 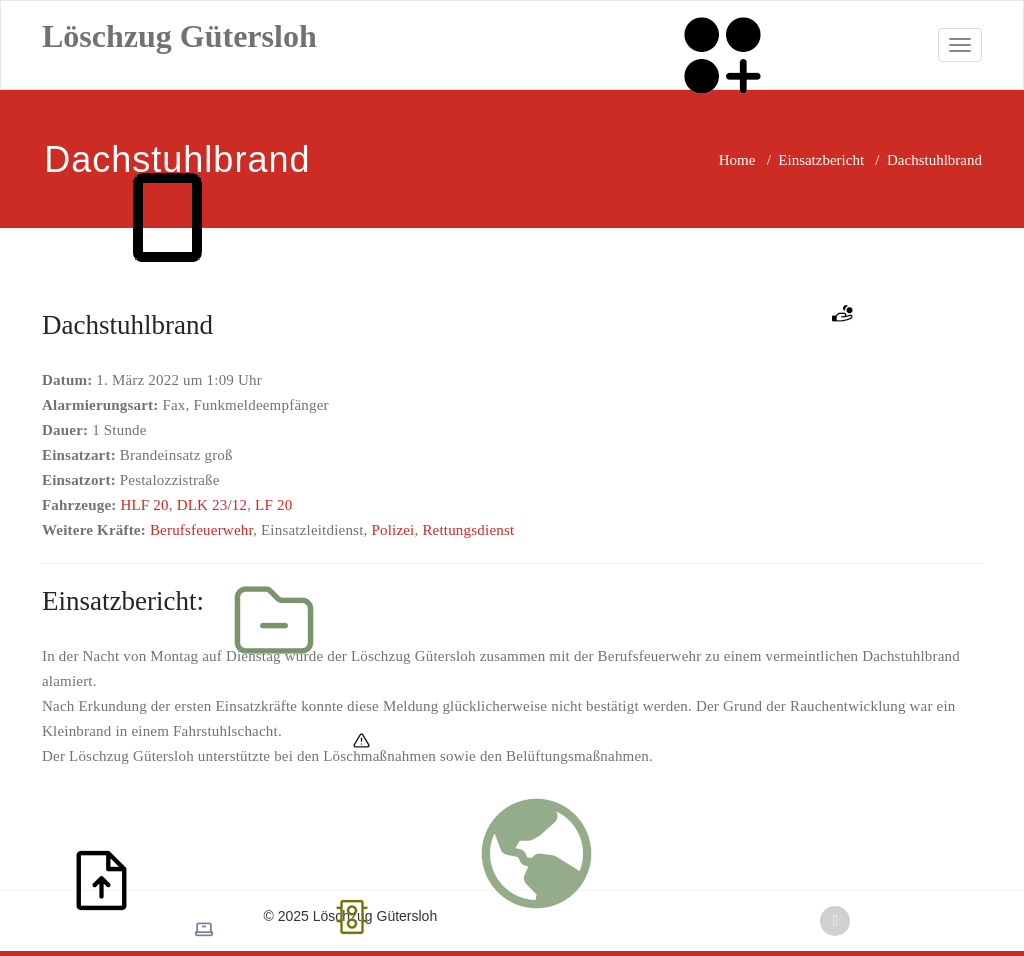 I want to click on add a new item to a group or collection, so click(x=722, y=55).